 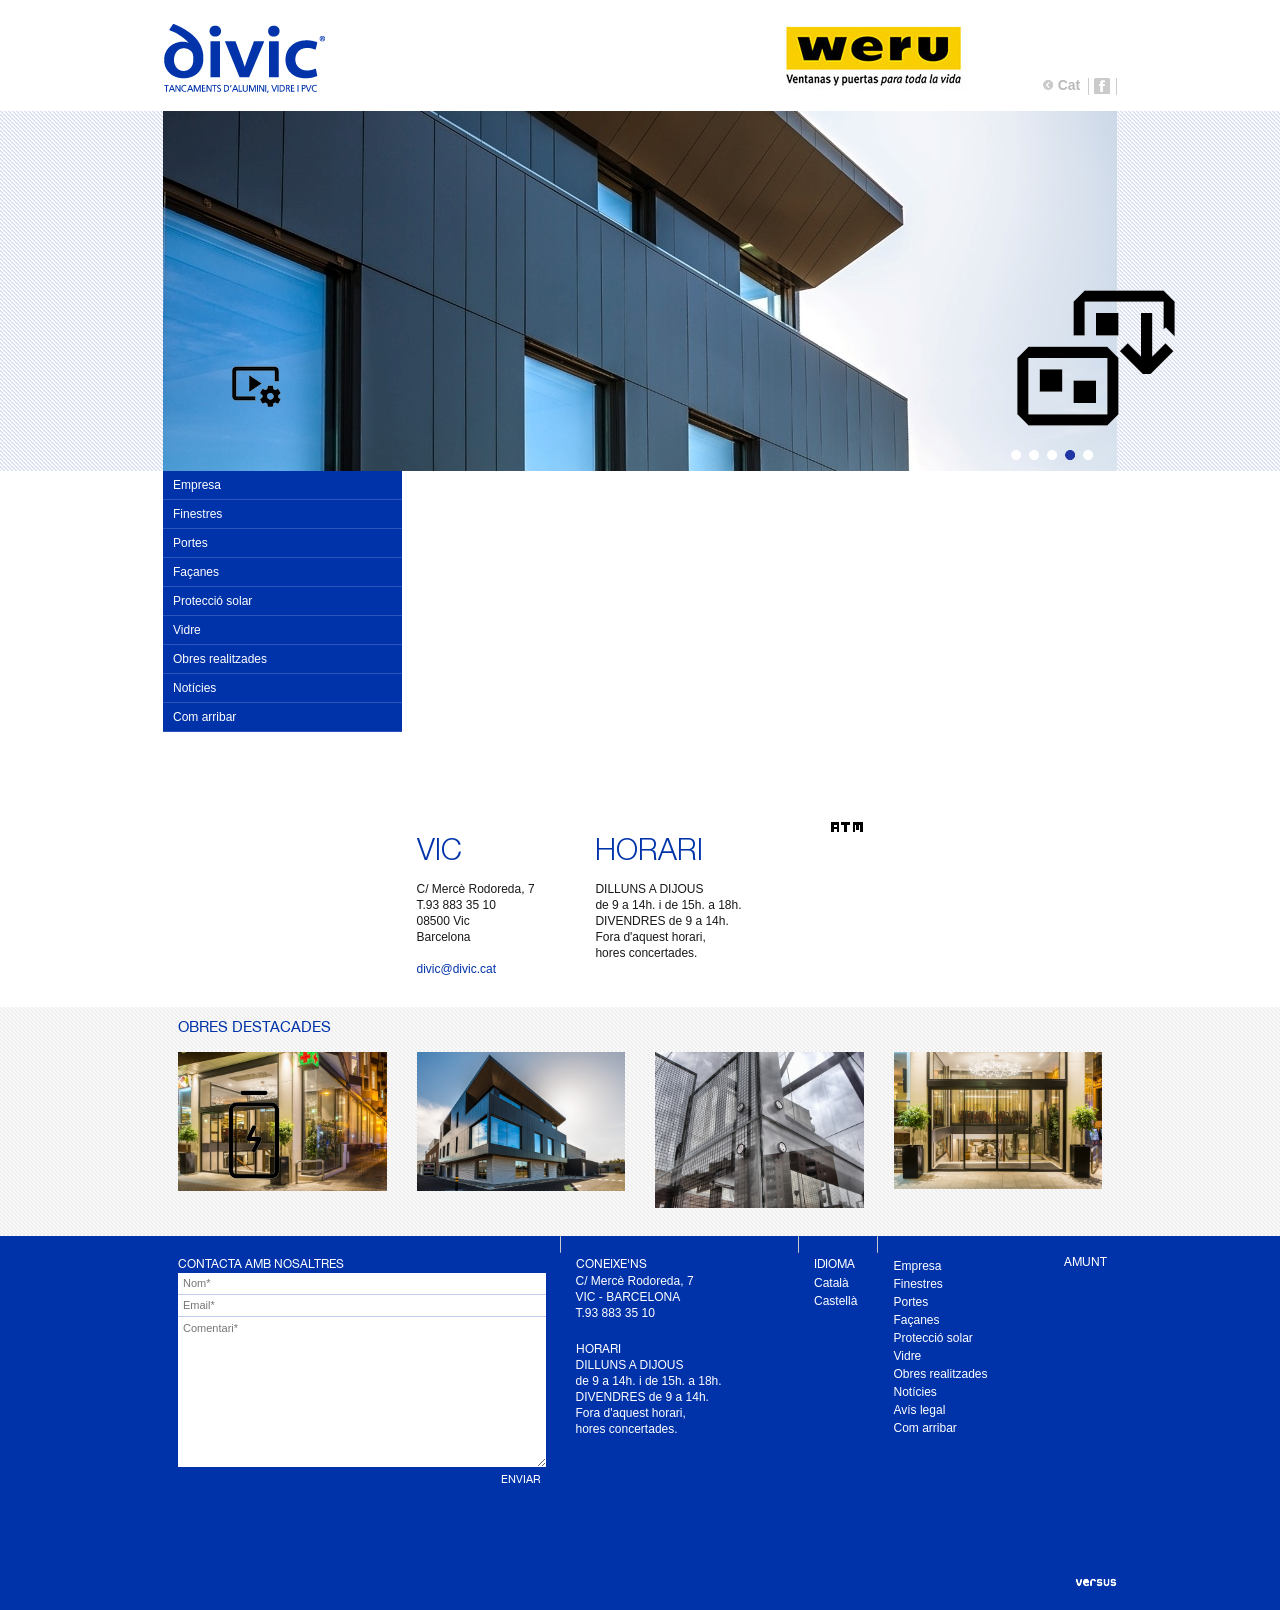 I want to click on find nearby ATM locations, so click(x=847, y=827).